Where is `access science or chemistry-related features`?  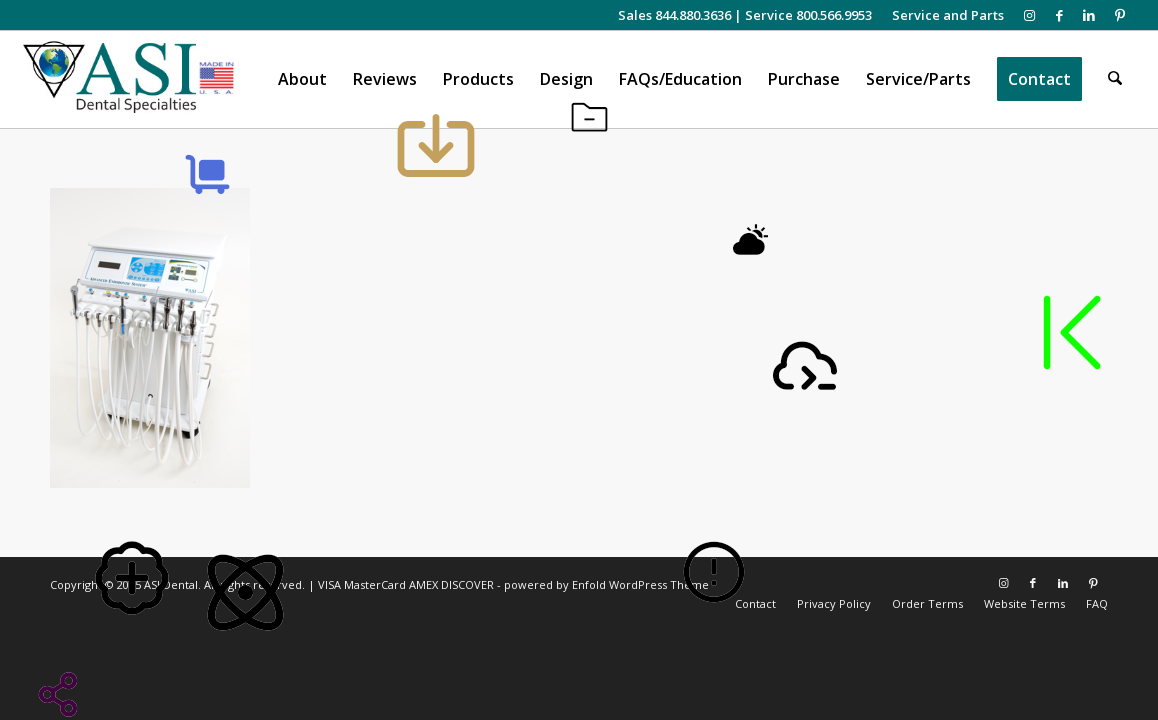
access science or chemistry-related features is located at coordinates (245, 592).